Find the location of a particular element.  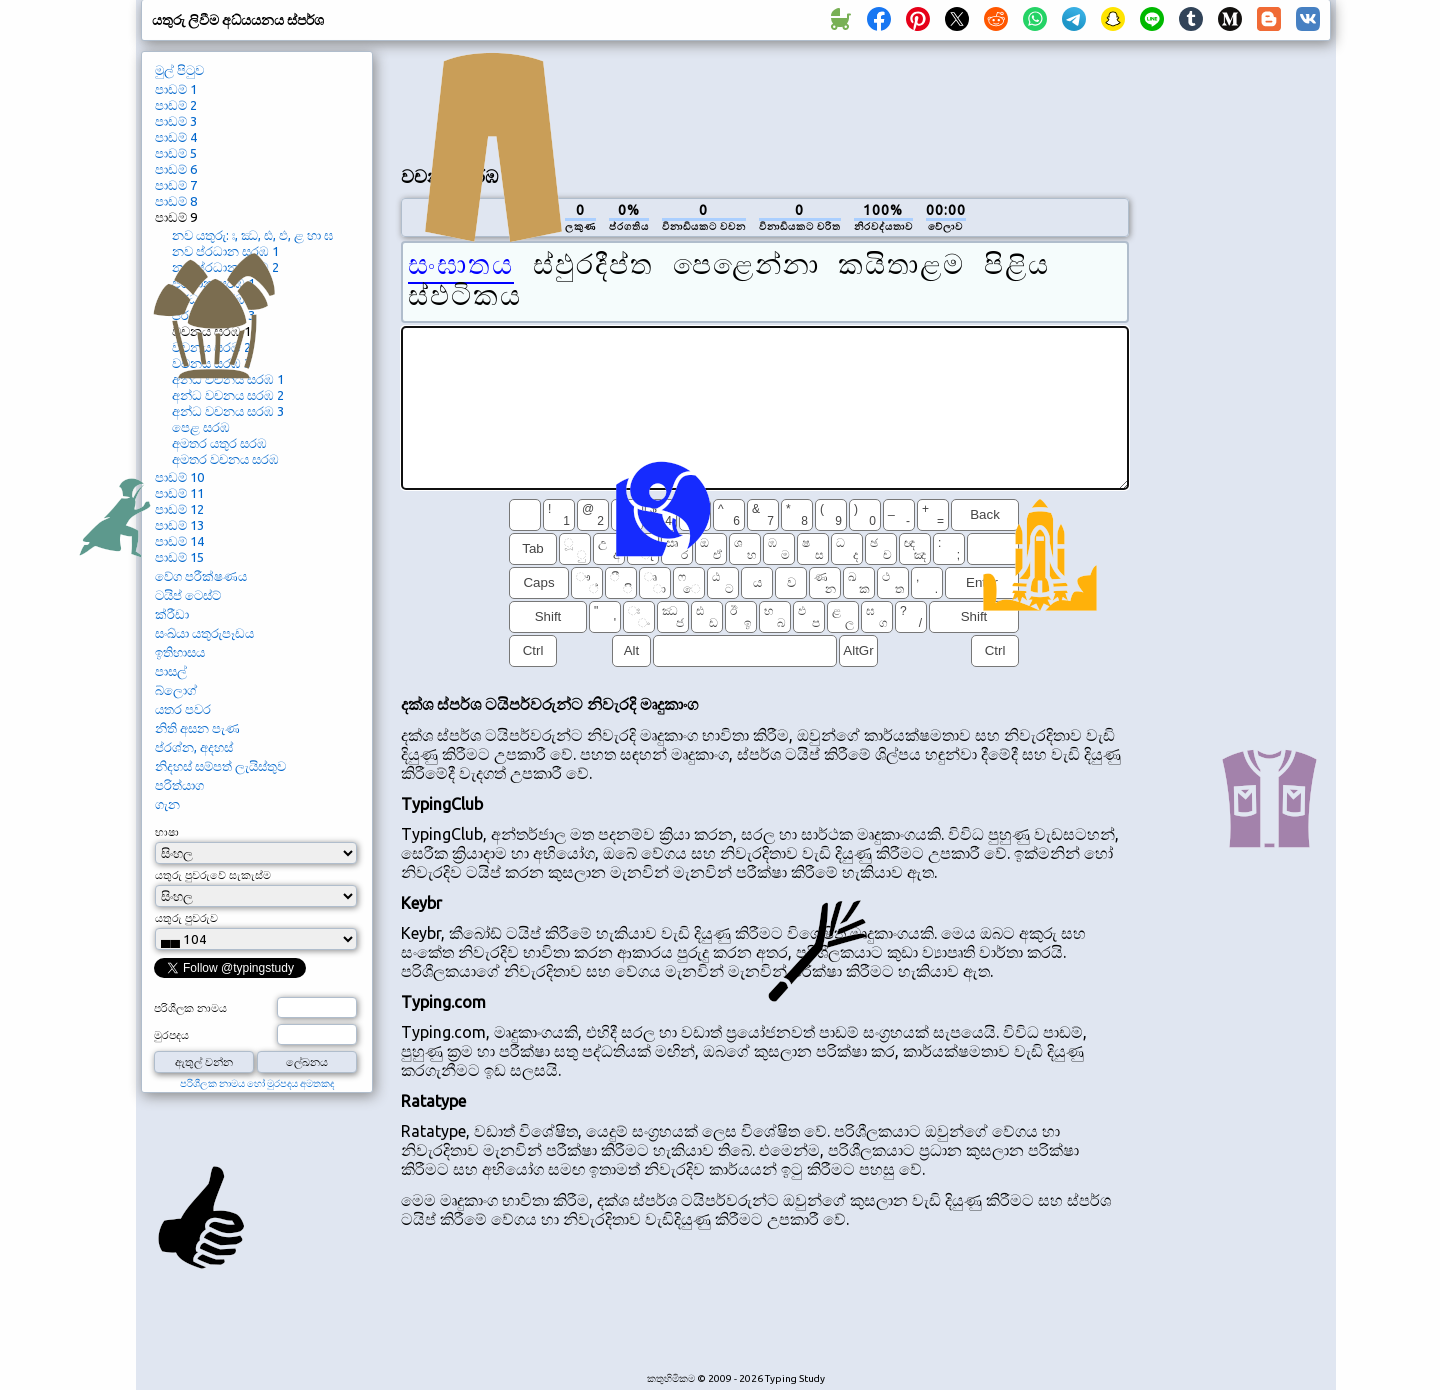

access foraging or nature-related content is located at coordinates (214, 315).